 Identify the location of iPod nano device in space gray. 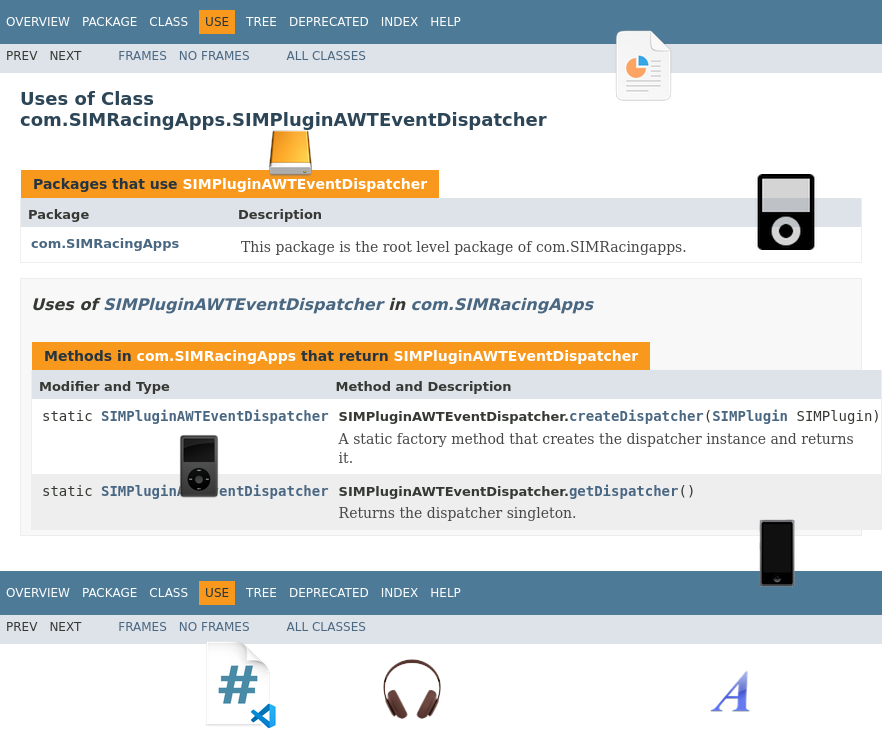
(777, 553).